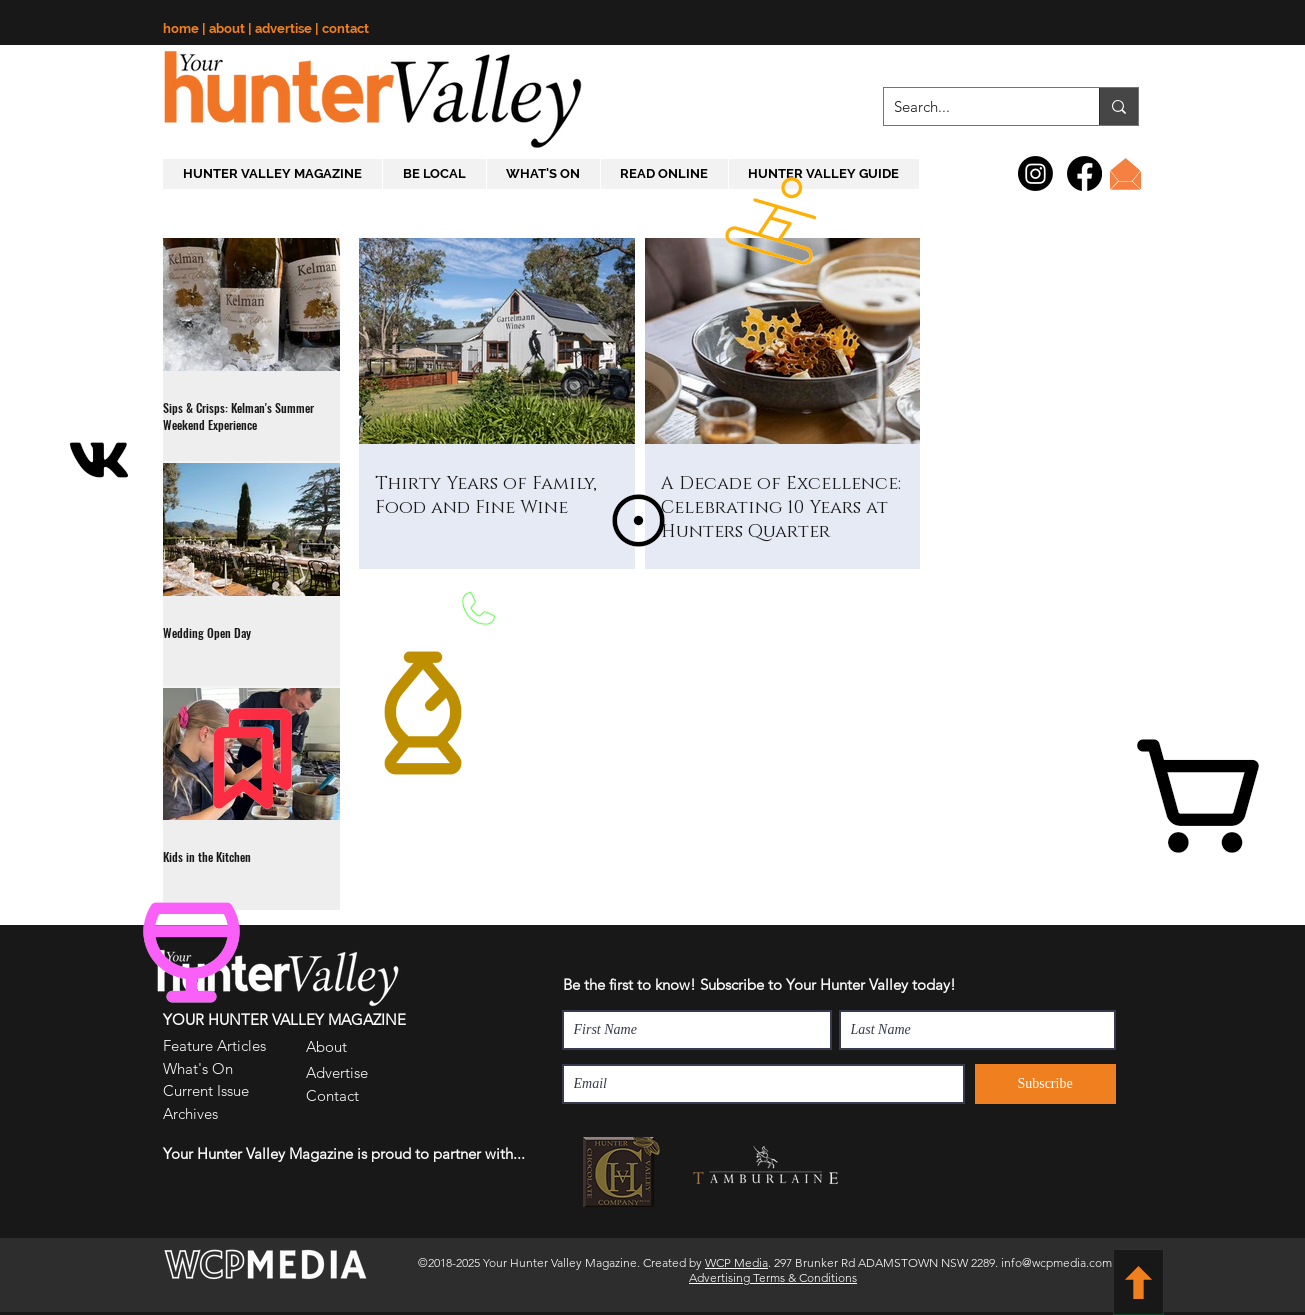 The width and height of the screenshot is (1305, 1315). What do you see at coordinates (423, 713) in the screenshot?
I see `select the bishop piece in a chess game` at bounding box center [423, 713].